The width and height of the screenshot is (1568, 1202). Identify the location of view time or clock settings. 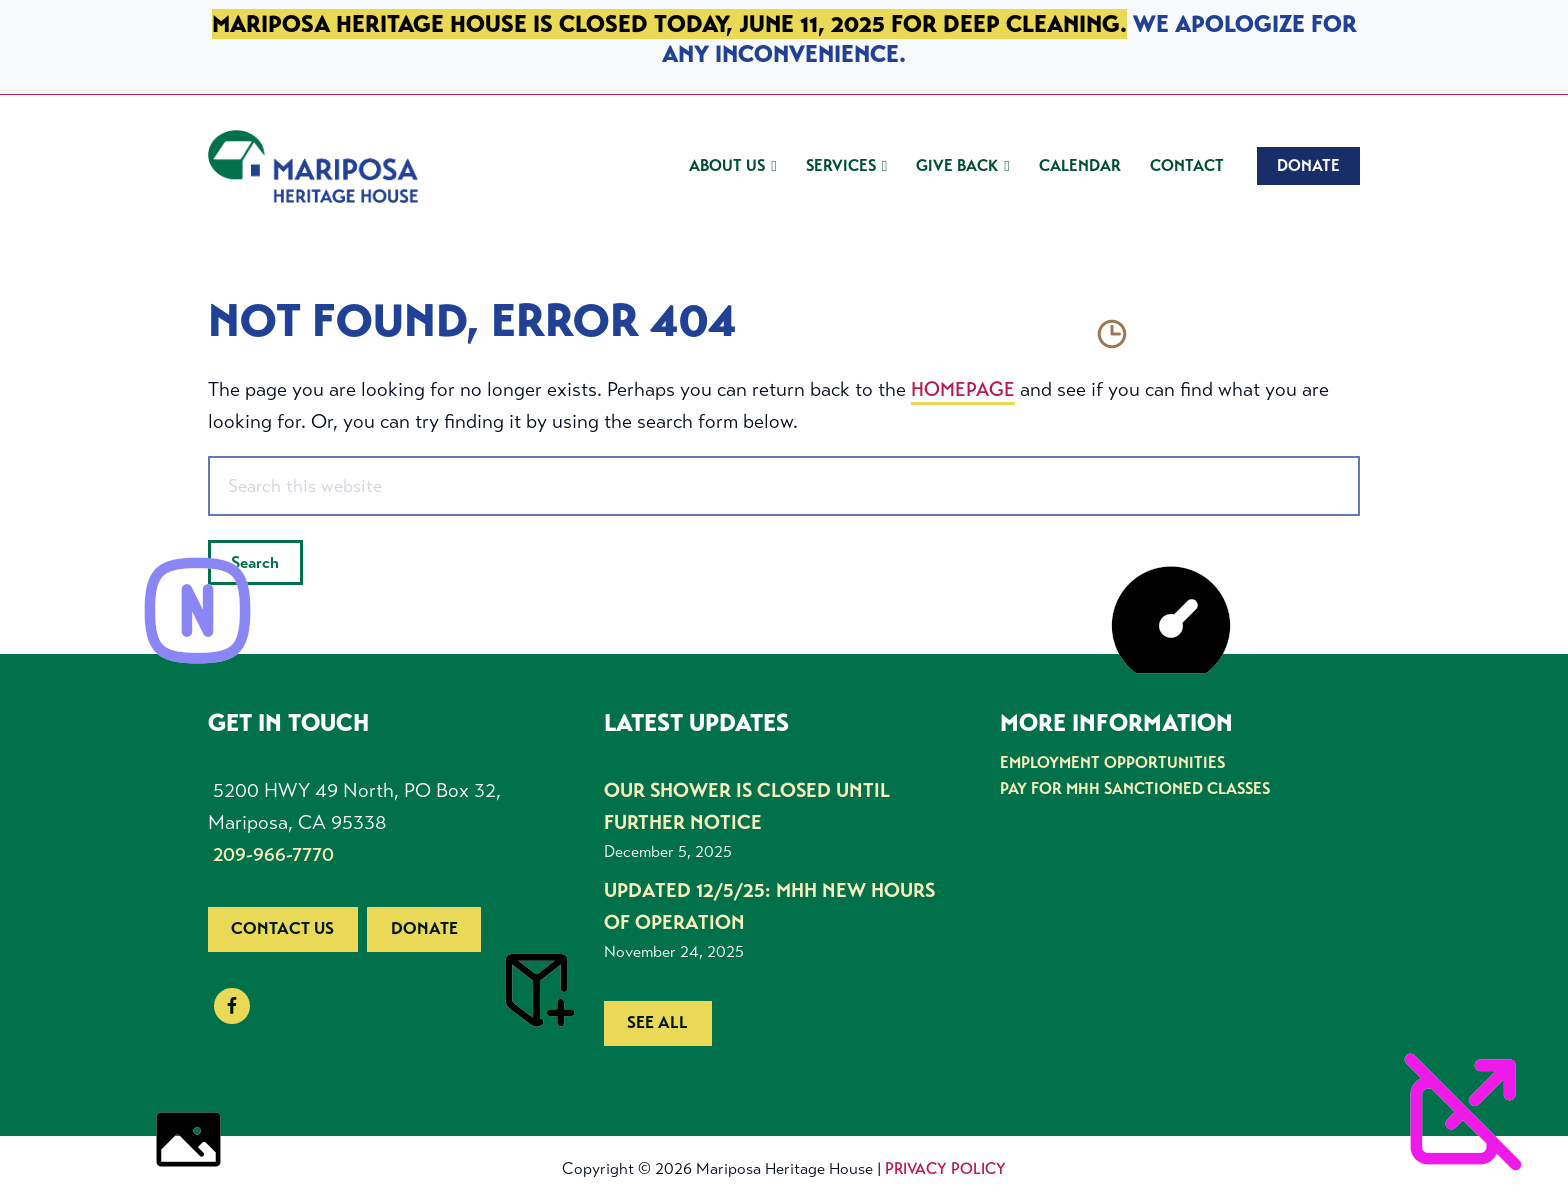
(1112, 334).